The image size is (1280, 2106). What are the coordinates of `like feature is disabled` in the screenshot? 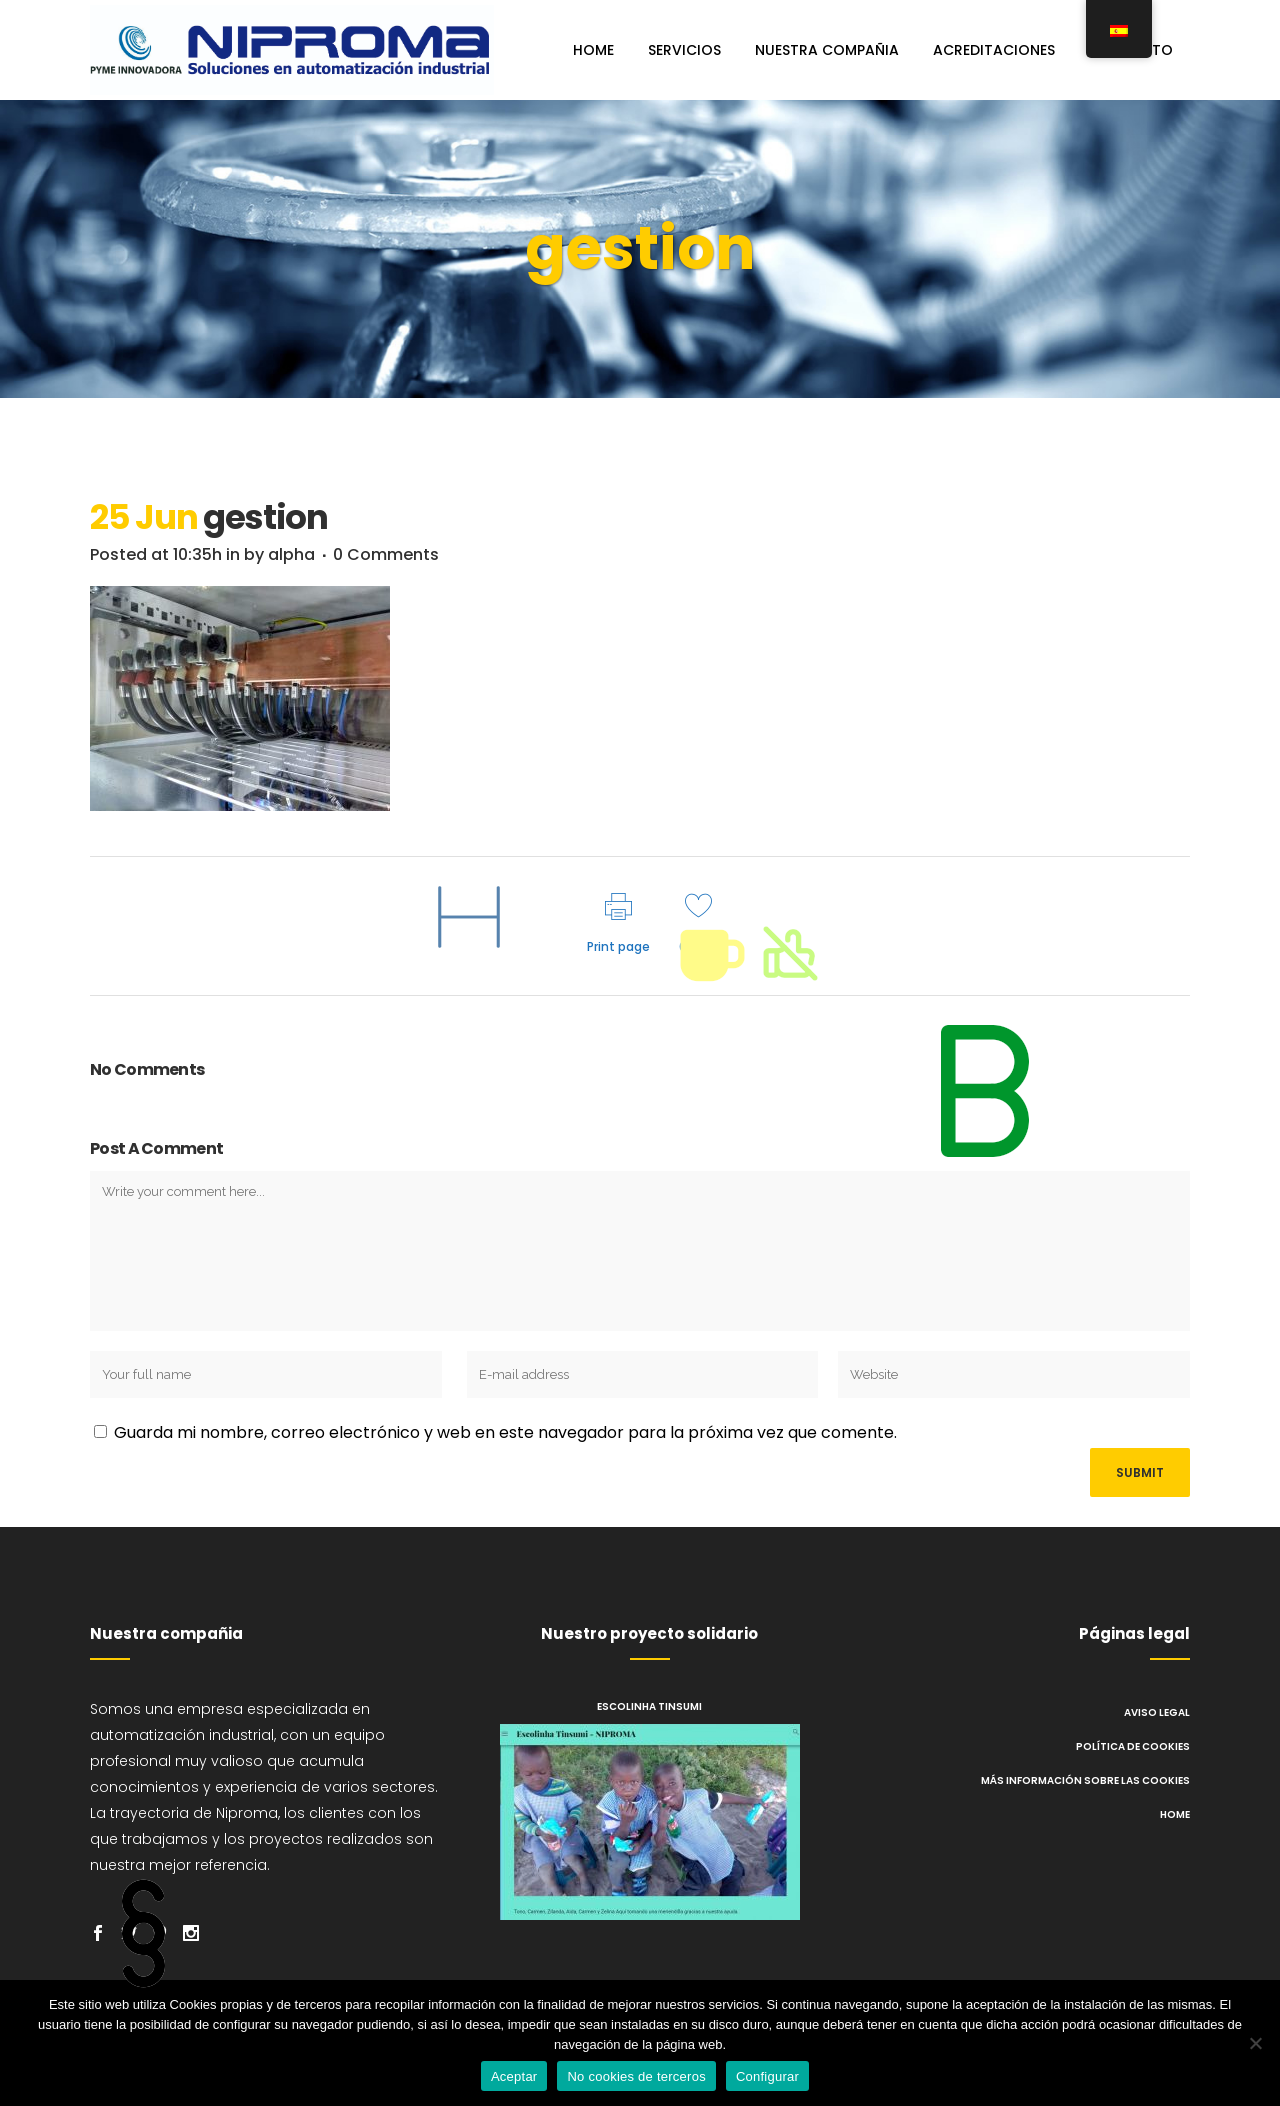 It's located at (790, 953).